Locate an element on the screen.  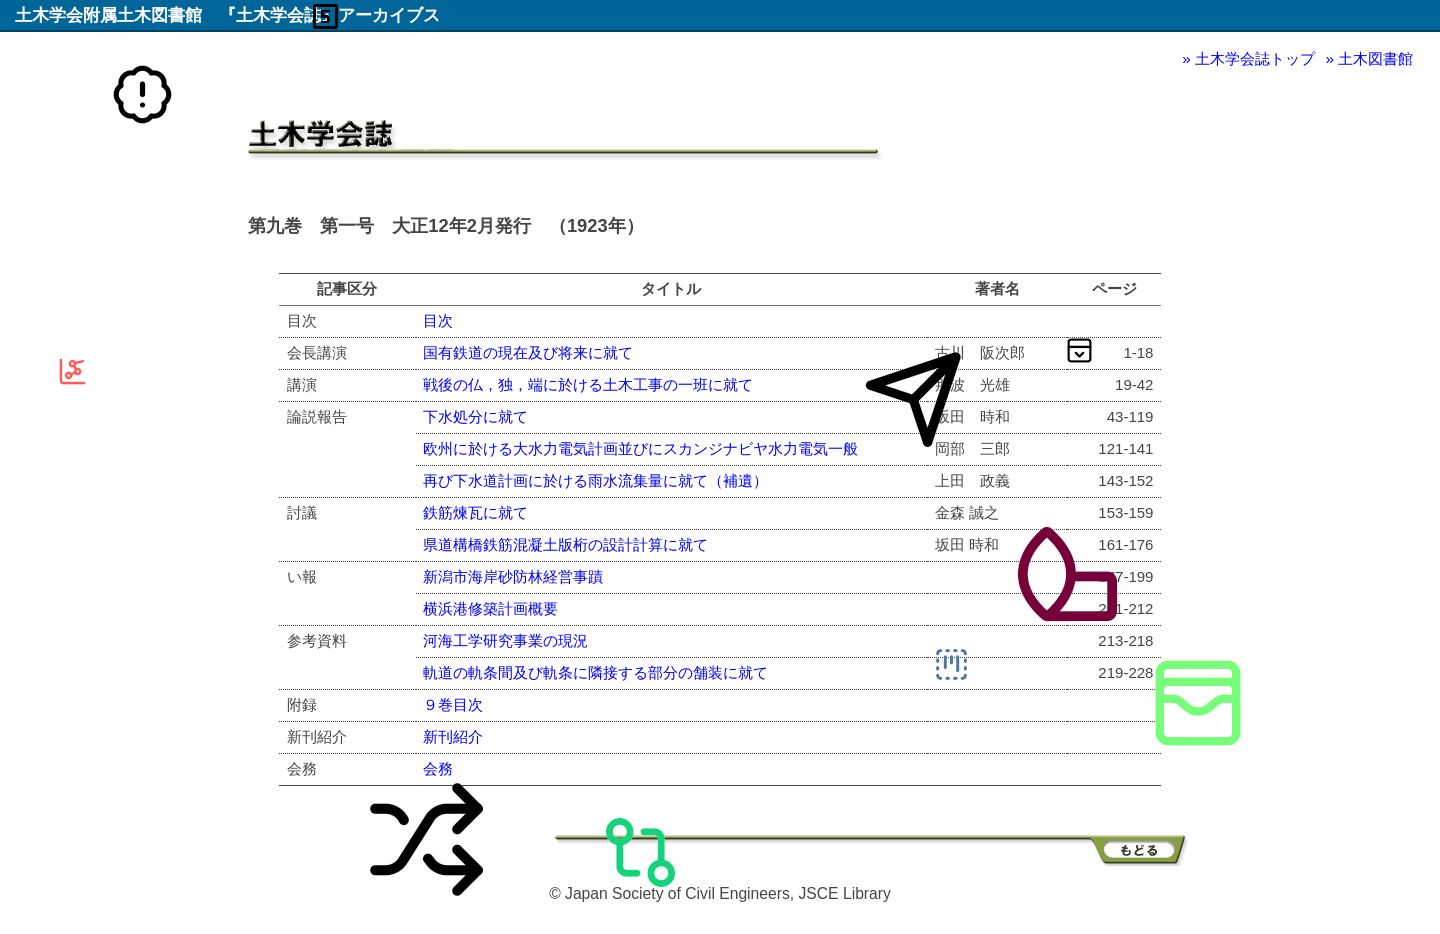
send a message is located at coordinates (918, 395).